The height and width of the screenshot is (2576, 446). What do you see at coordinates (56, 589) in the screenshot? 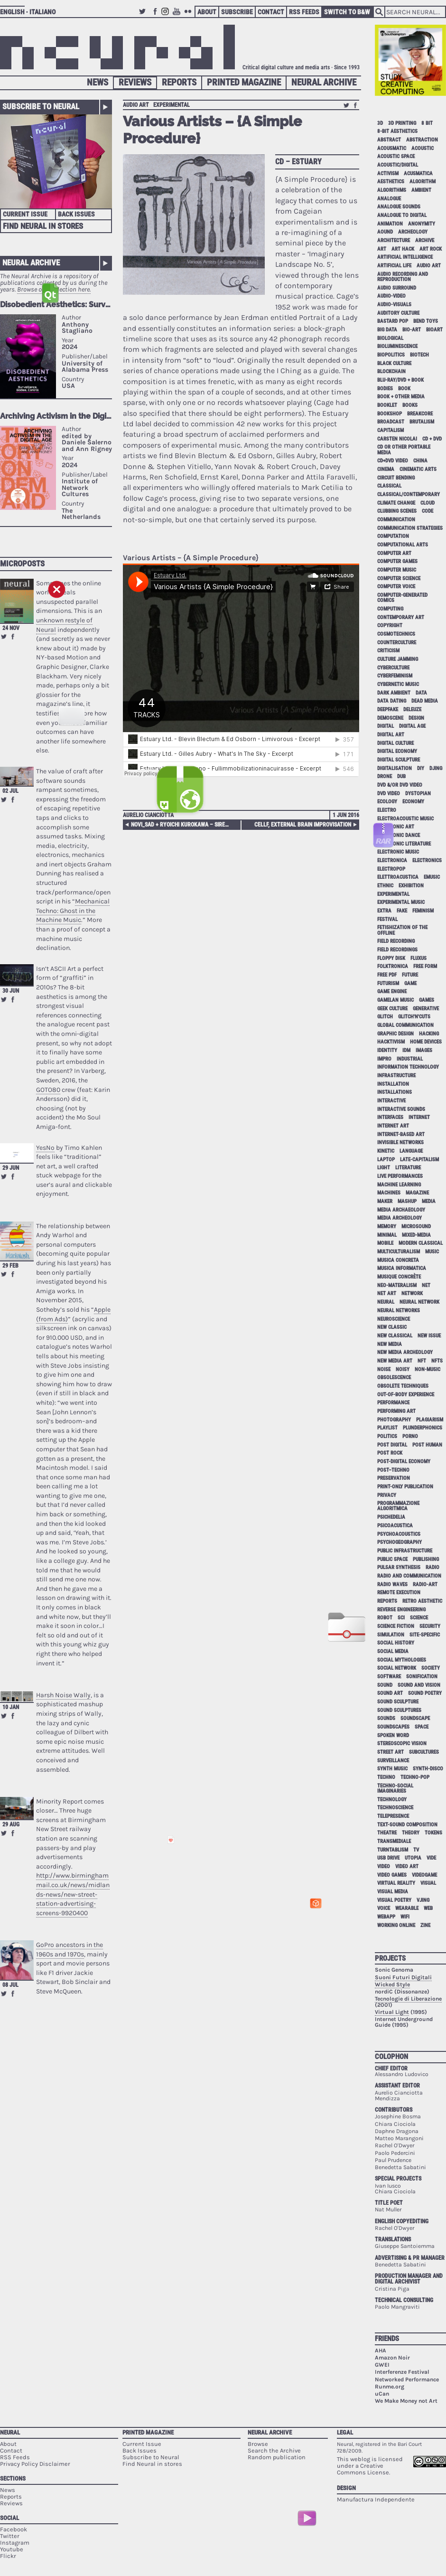
I see `close the current window or dialog` at bounding box center [56, 589].